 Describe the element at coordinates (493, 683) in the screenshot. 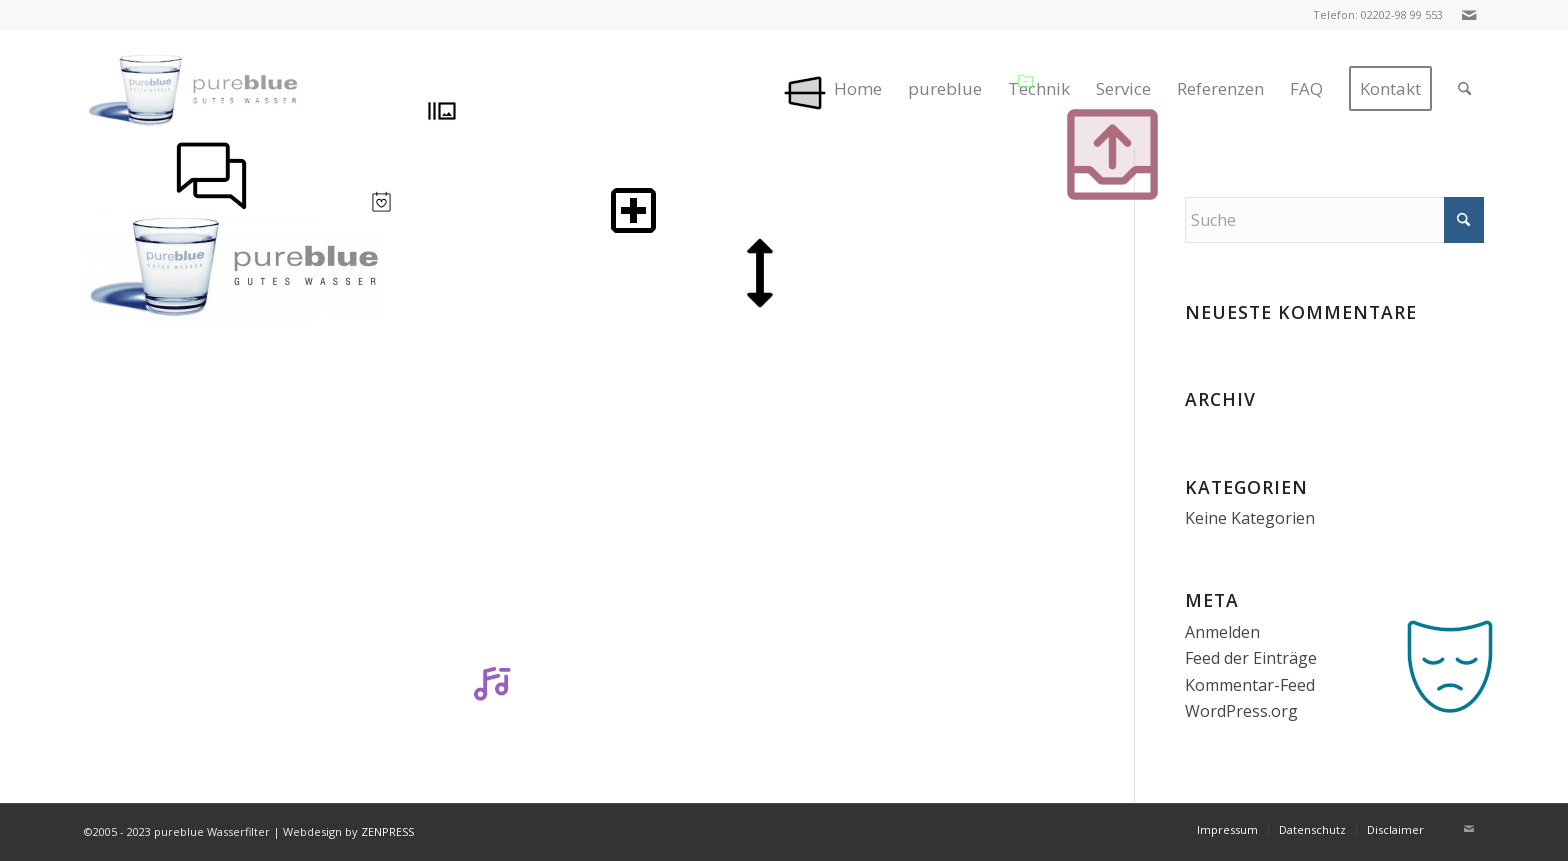

I see `remove a song from playlist` at that location.